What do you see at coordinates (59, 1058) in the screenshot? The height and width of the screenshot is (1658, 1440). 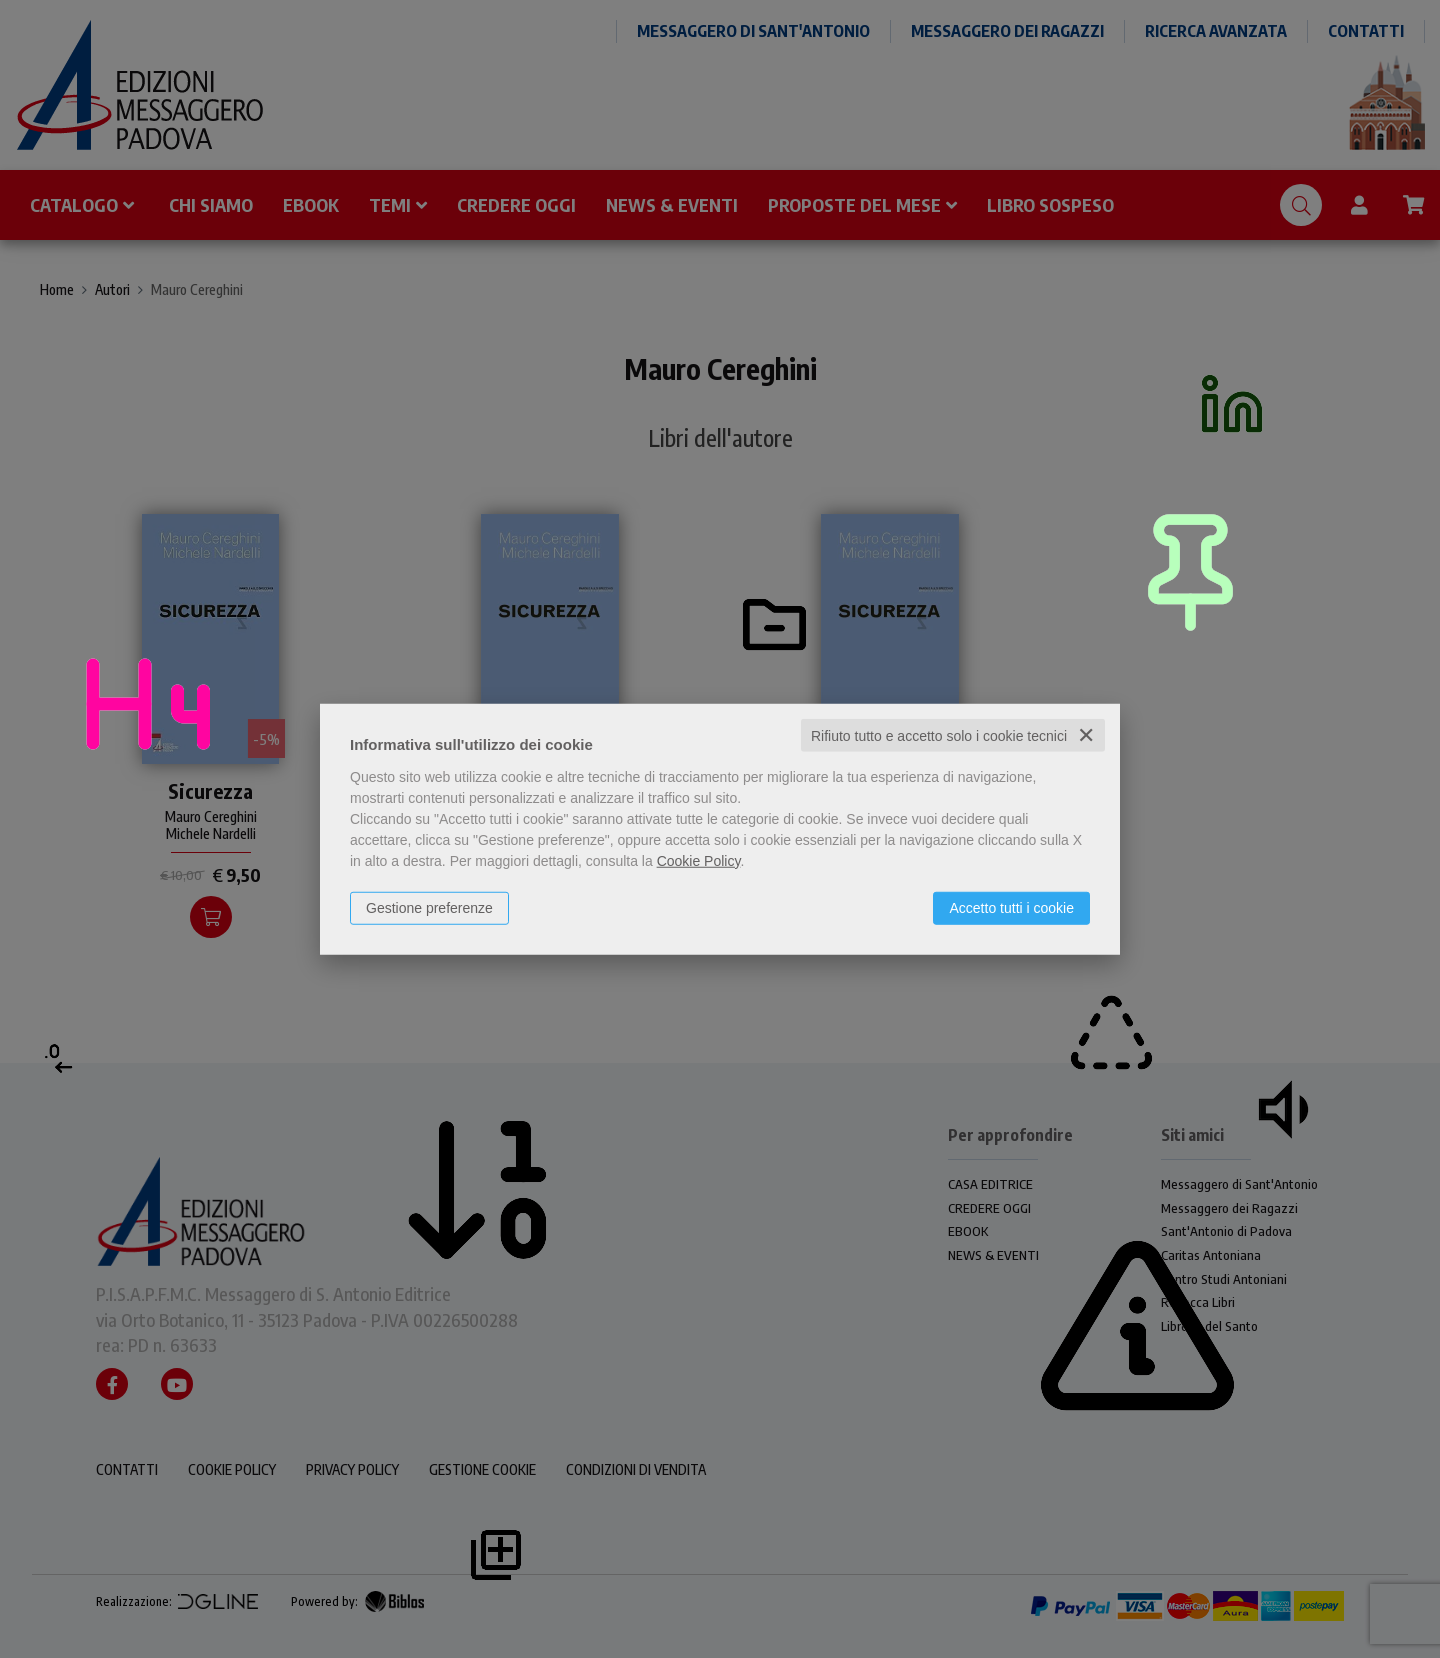 I see `decrease decimal places in number formatting` at bounding box center [59, 1058].